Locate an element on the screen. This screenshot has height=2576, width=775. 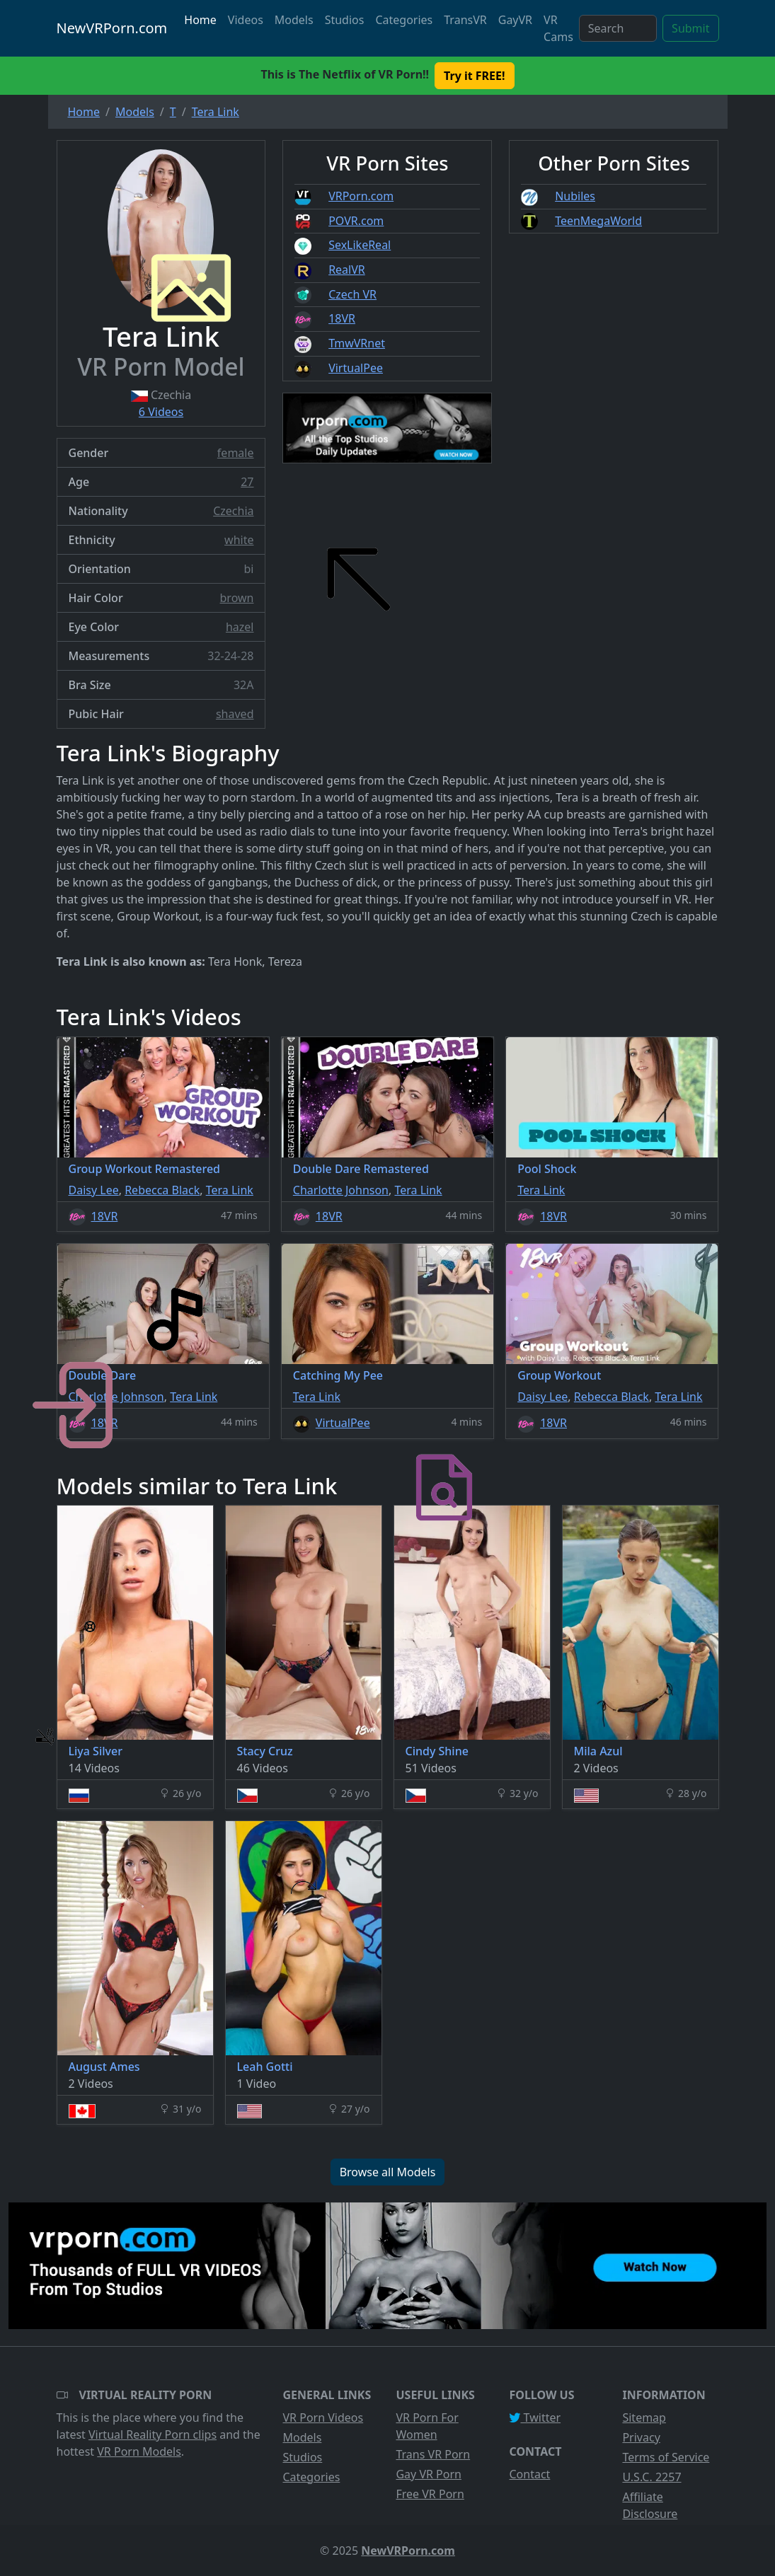
no smoking area indicator is located at coordinates (45, 1737).